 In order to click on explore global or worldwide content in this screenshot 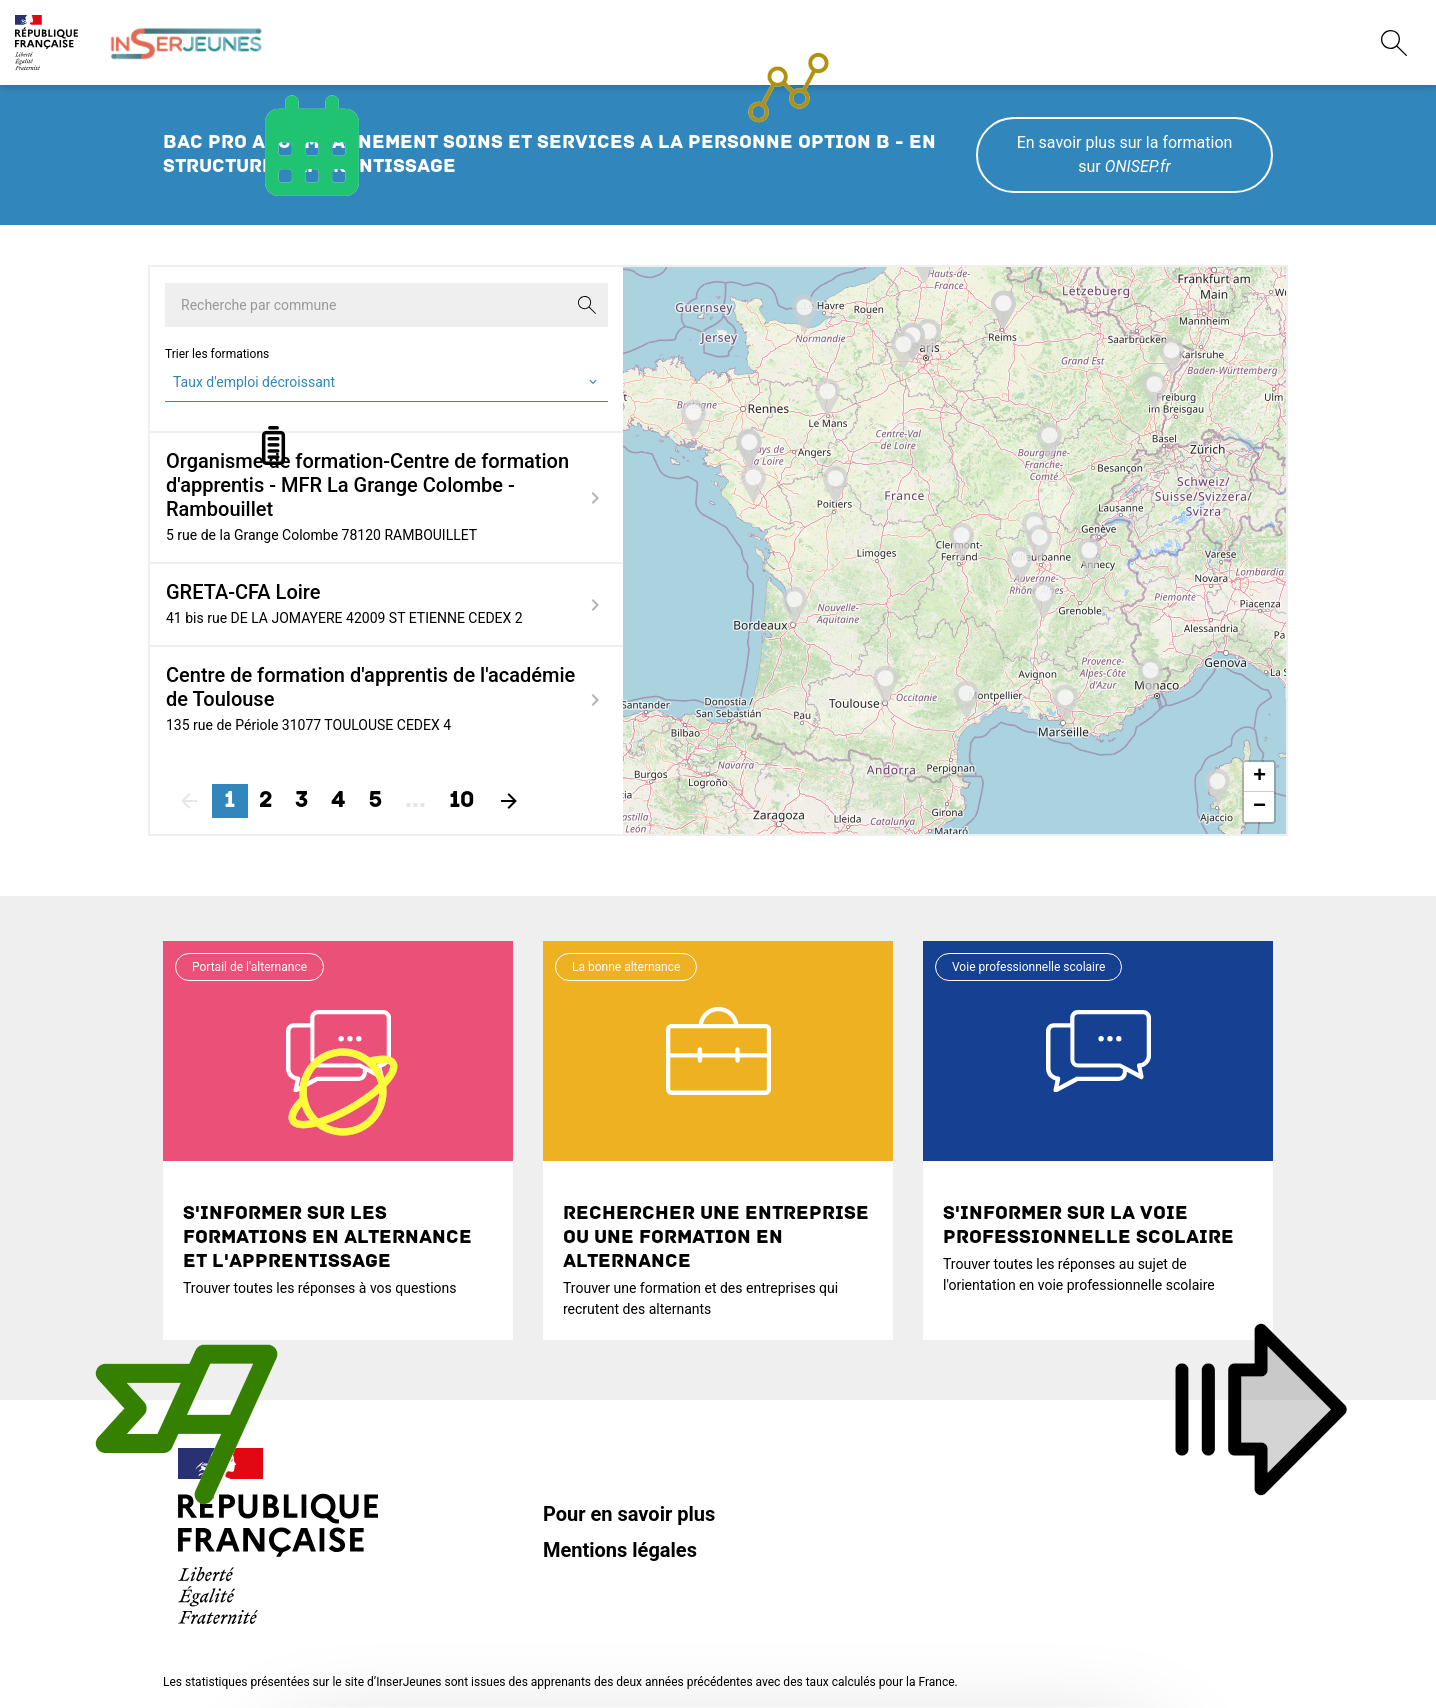, I will do `click(343, 1092)`.